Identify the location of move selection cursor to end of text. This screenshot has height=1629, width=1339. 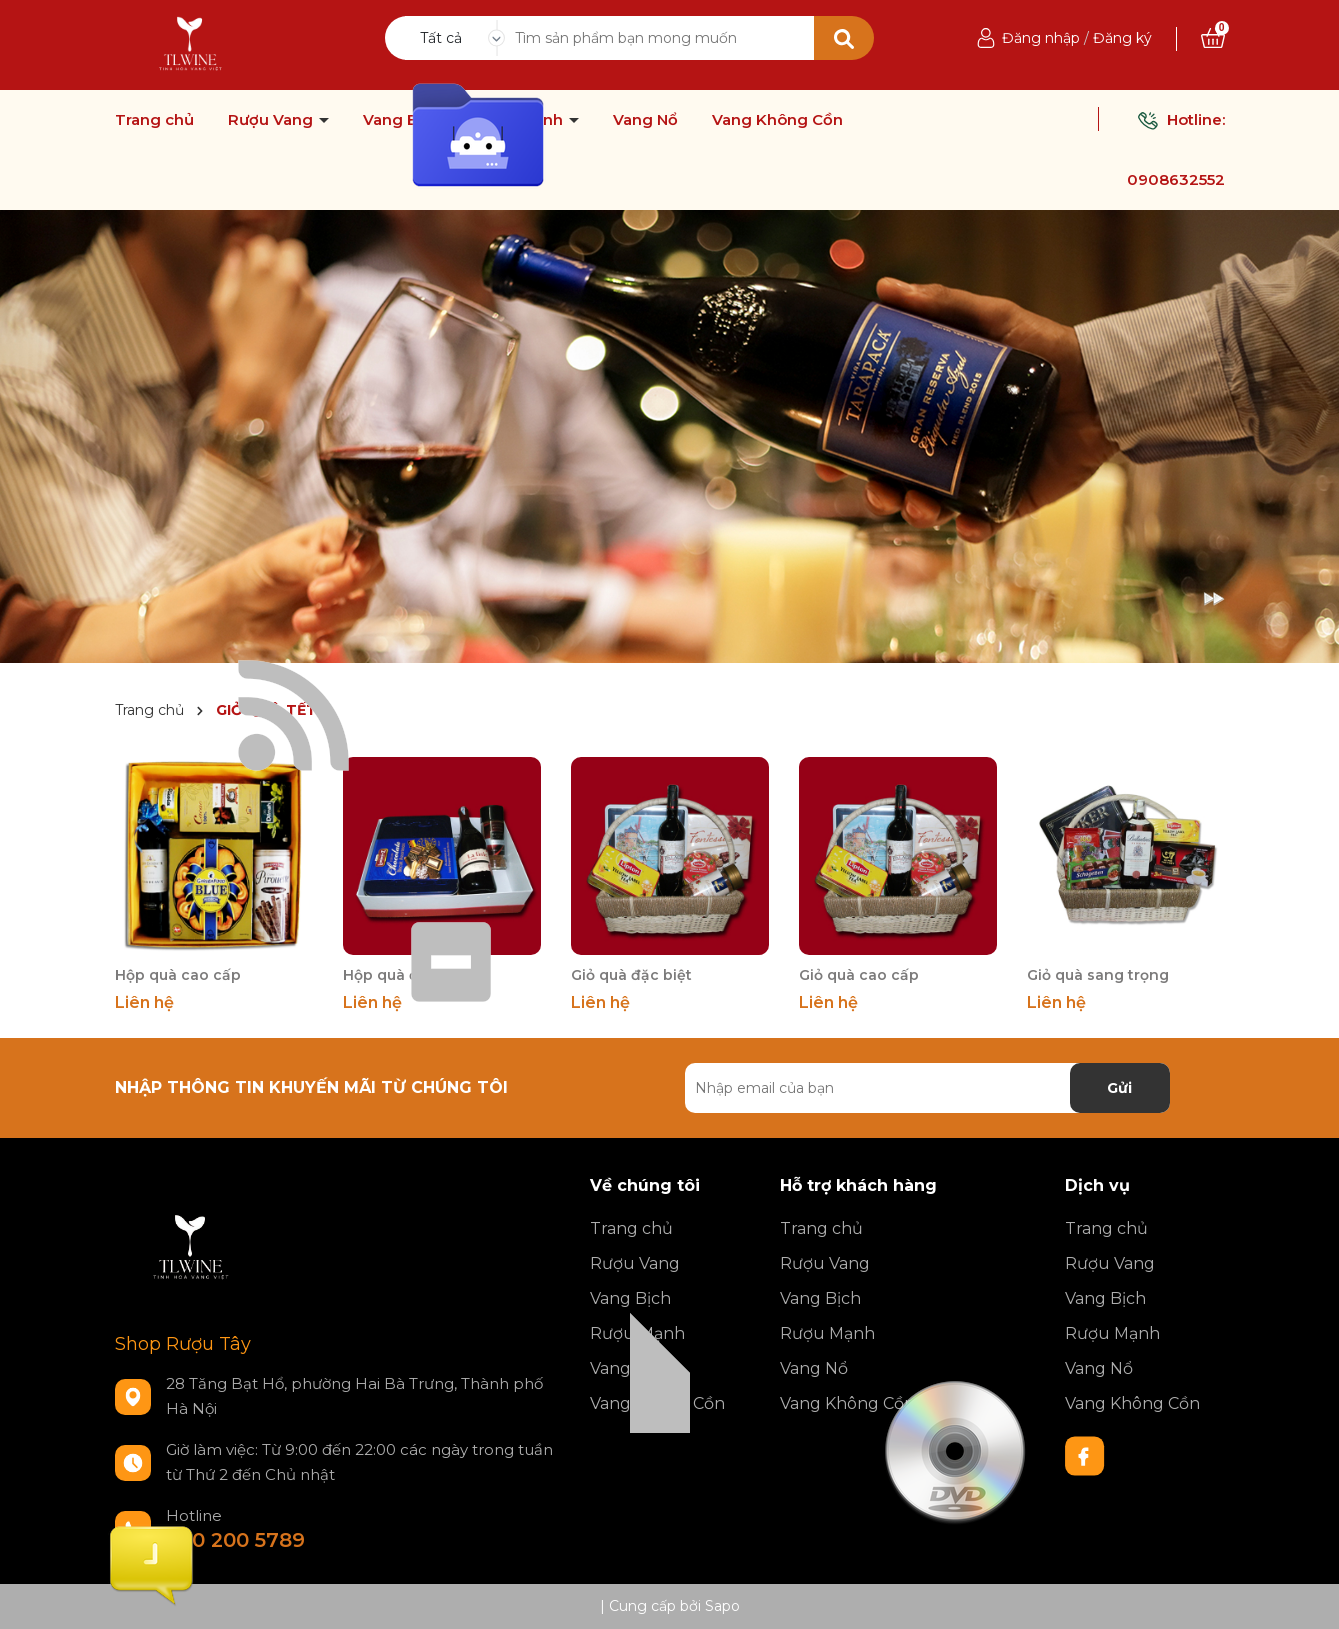
(660, 1373).